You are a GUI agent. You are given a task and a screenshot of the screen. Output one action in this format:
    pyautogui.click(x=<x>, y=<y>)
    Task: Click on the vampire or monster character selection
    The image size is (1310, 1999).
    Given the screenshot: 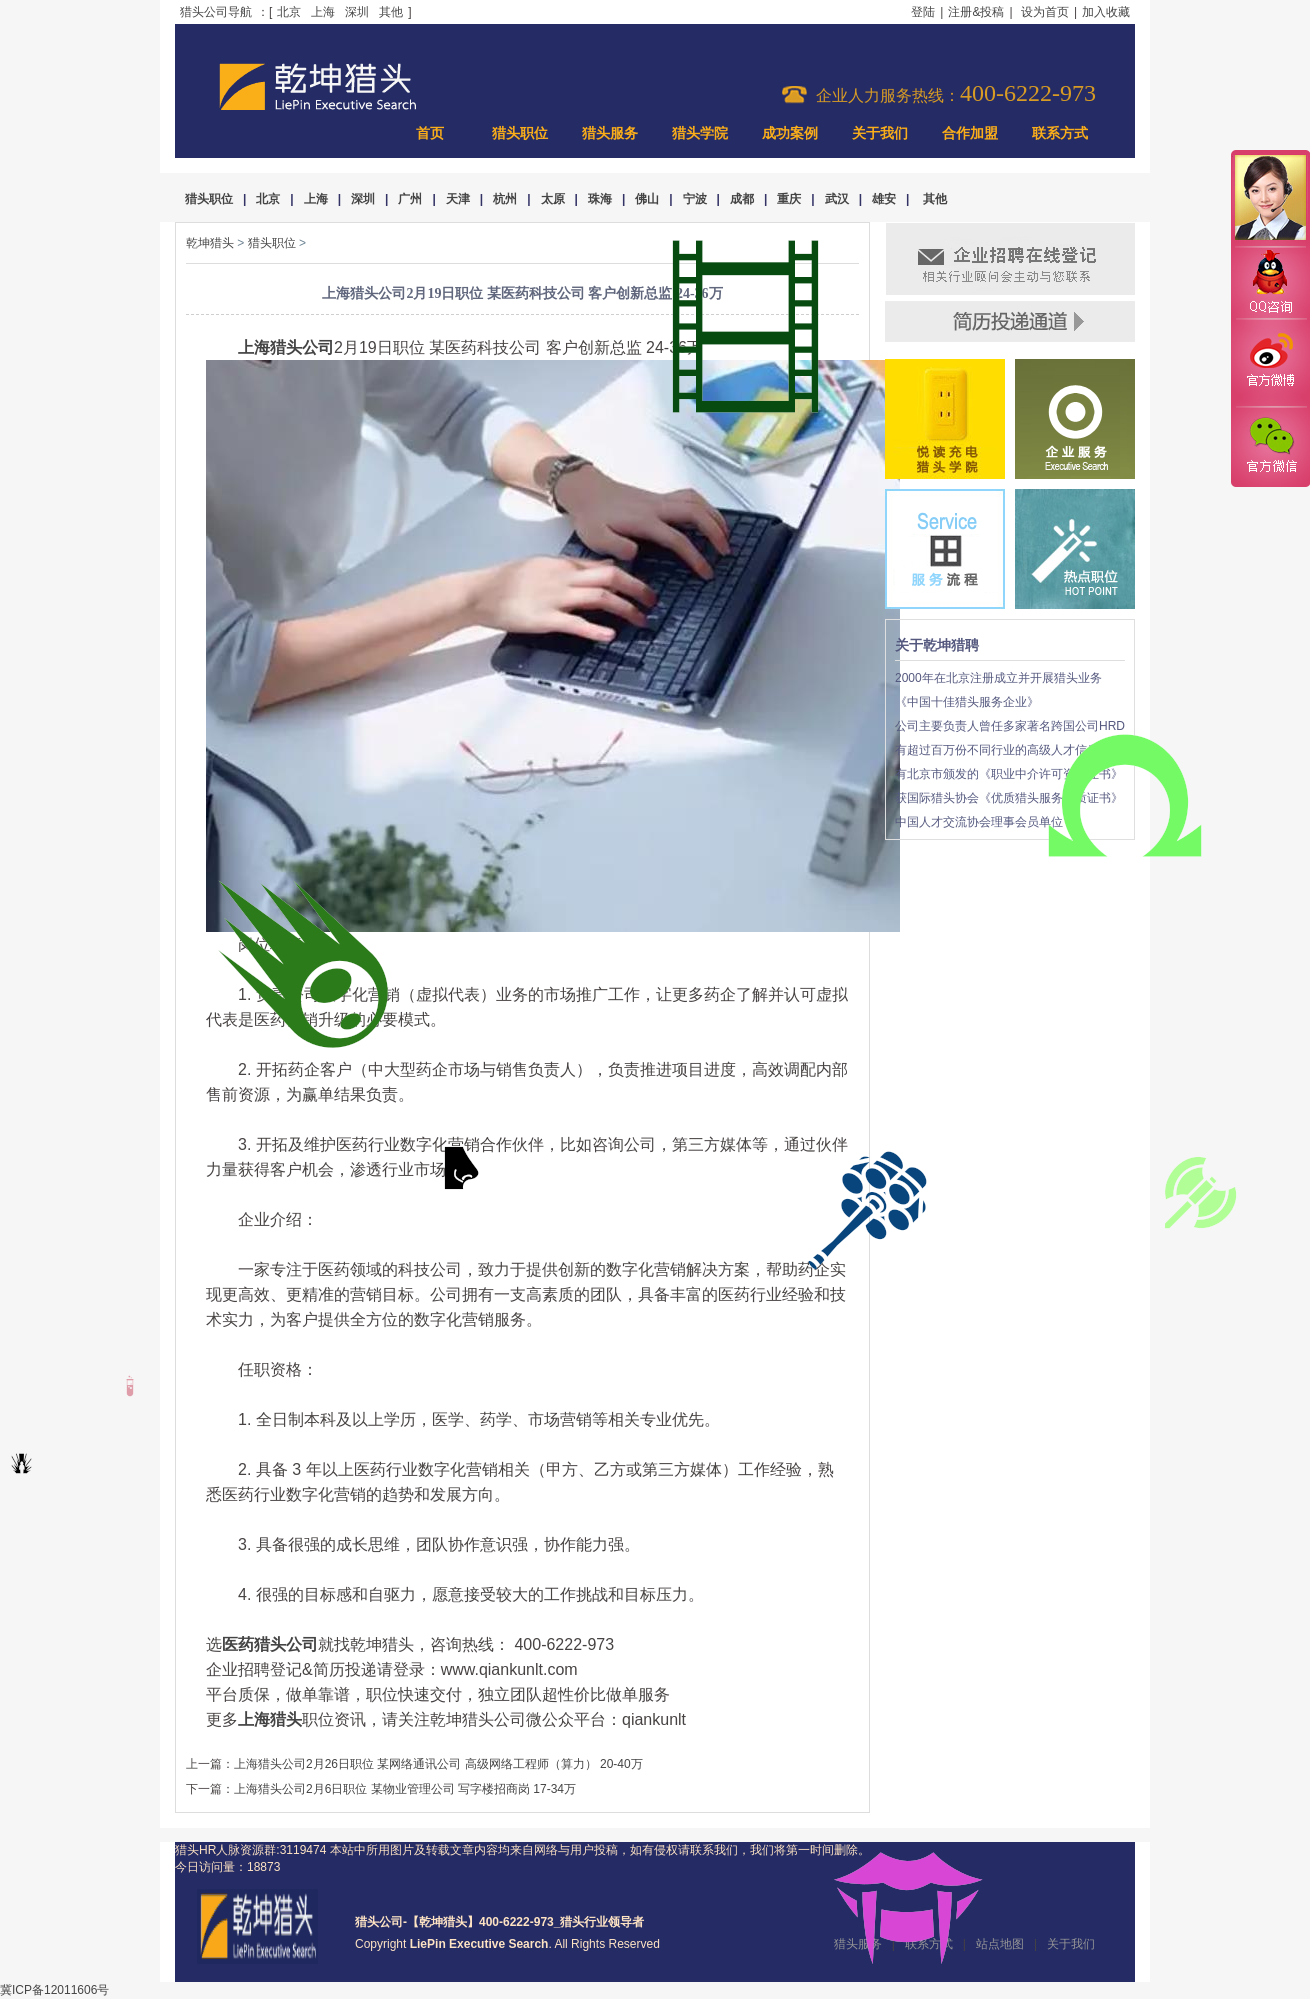 What is the action you would take?
    pyautogui.click(x=909, y=1903)
    